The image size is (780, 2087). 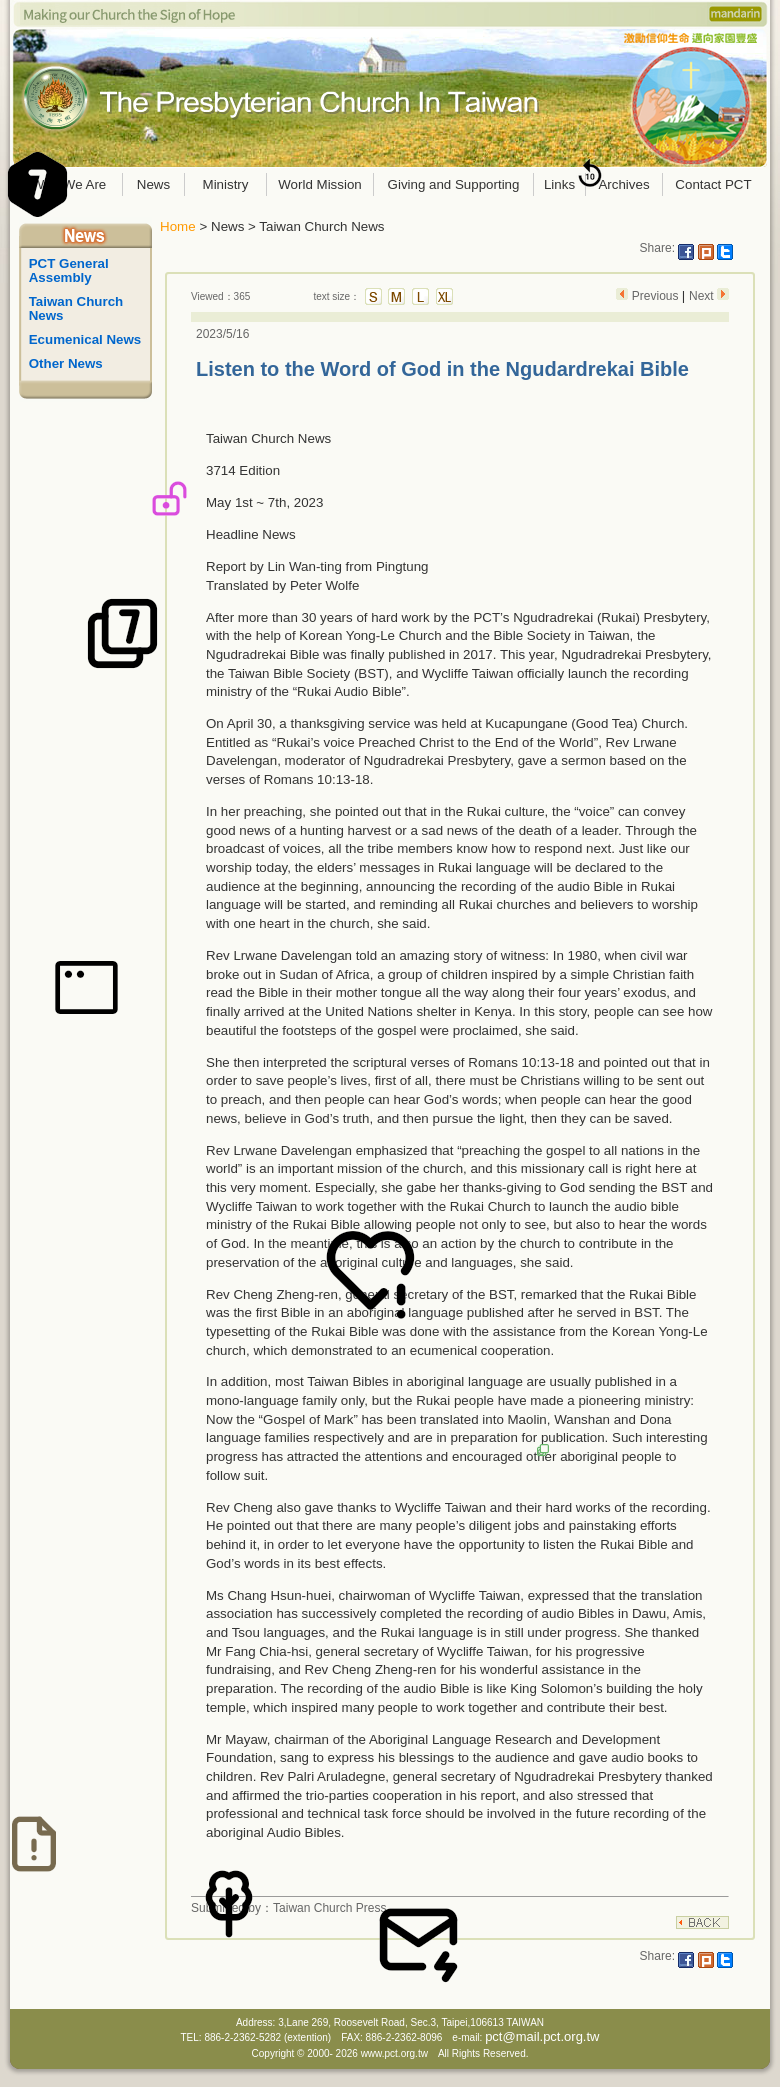 I want to click on open a new application window, so click(x=86, y=987).